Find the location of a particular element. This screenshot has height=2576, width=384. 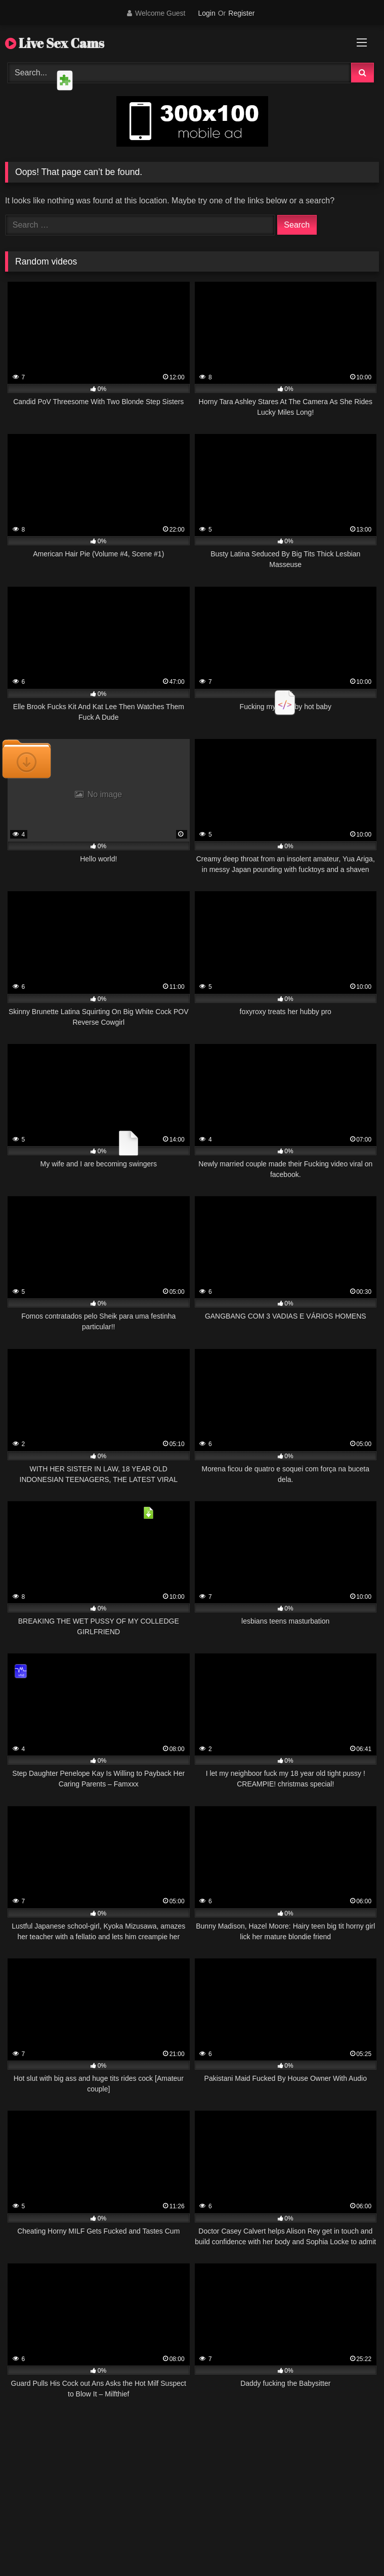

a blank or empty document file is located at coordinates (129, 1144).